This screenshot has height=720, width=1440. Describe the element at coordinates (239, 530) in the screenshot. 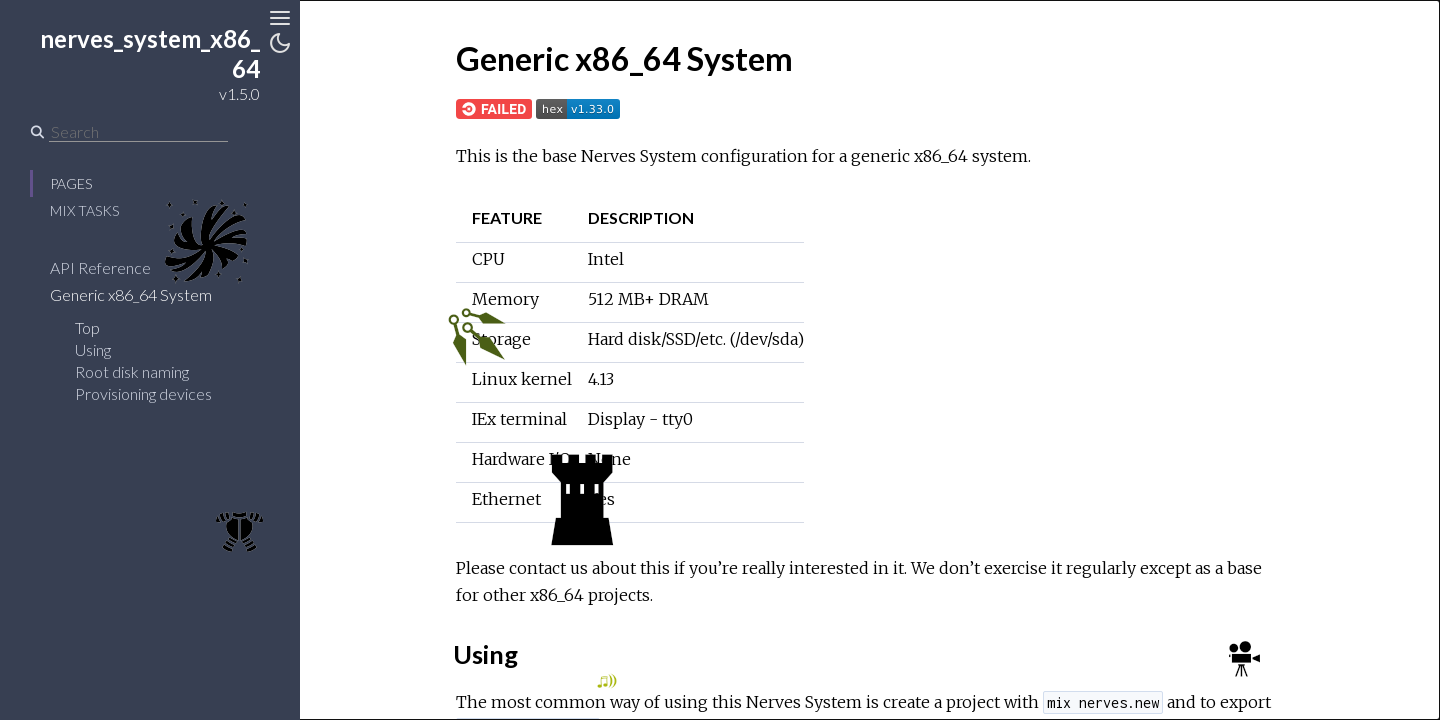

I see `equip armor or defensive gear` at that location.